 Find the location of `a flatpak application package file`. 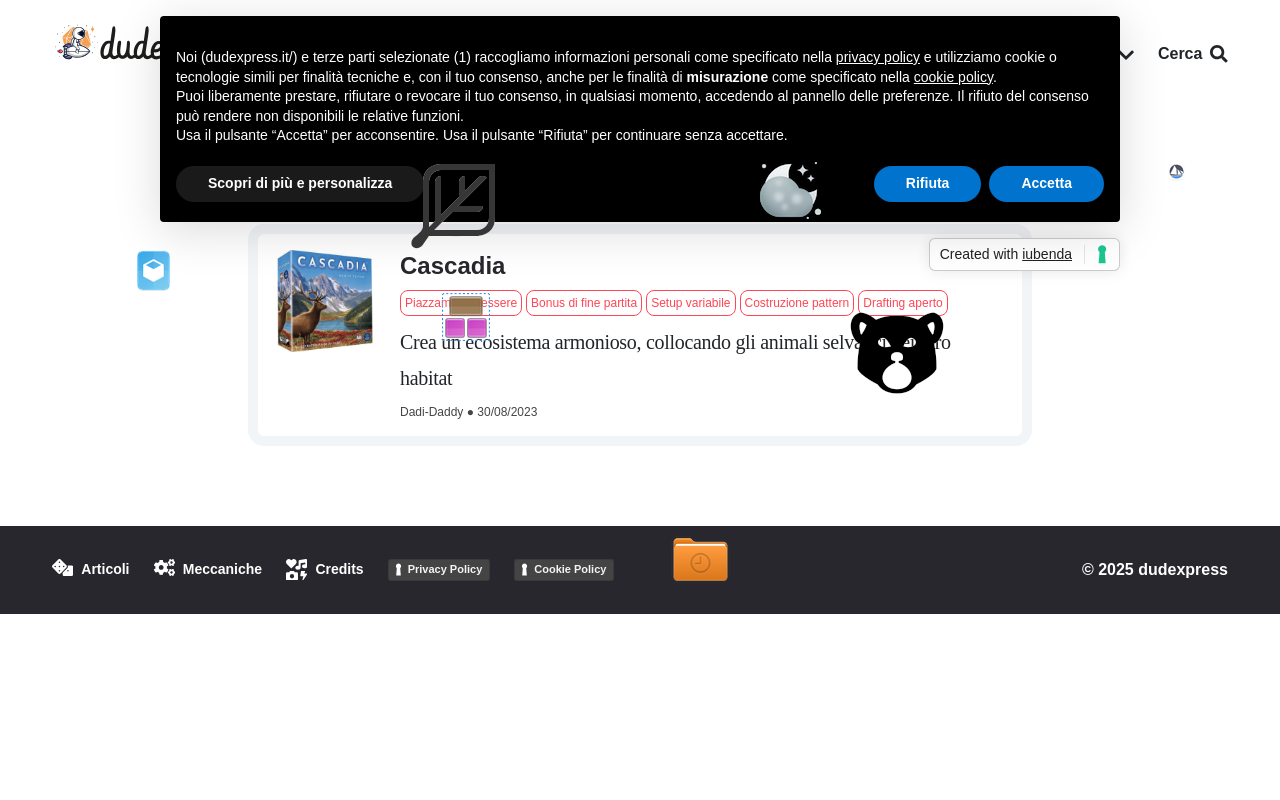

a flatpak application package file is located at coordinates (153, 270).